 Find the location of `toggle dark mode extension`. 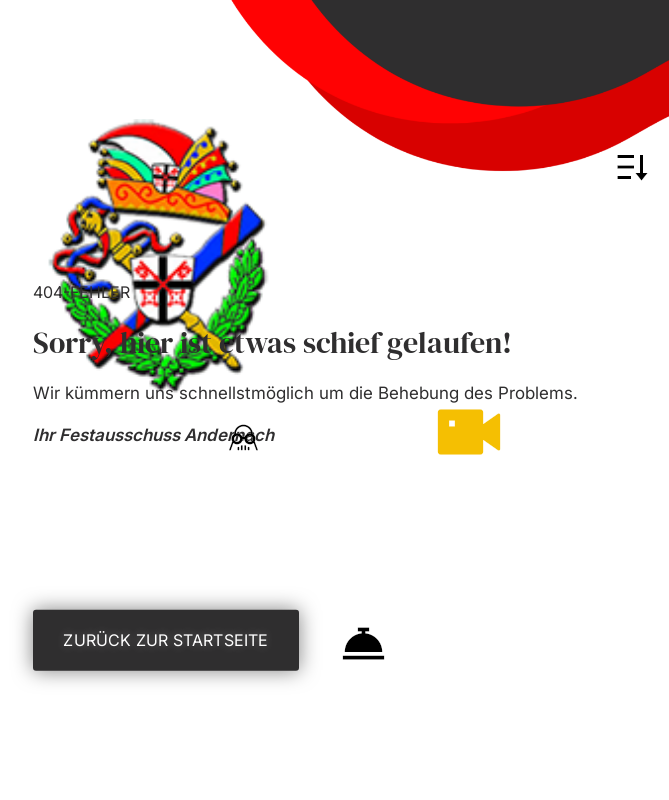

toggle dark mode extension is located at coordinates (243, 437).